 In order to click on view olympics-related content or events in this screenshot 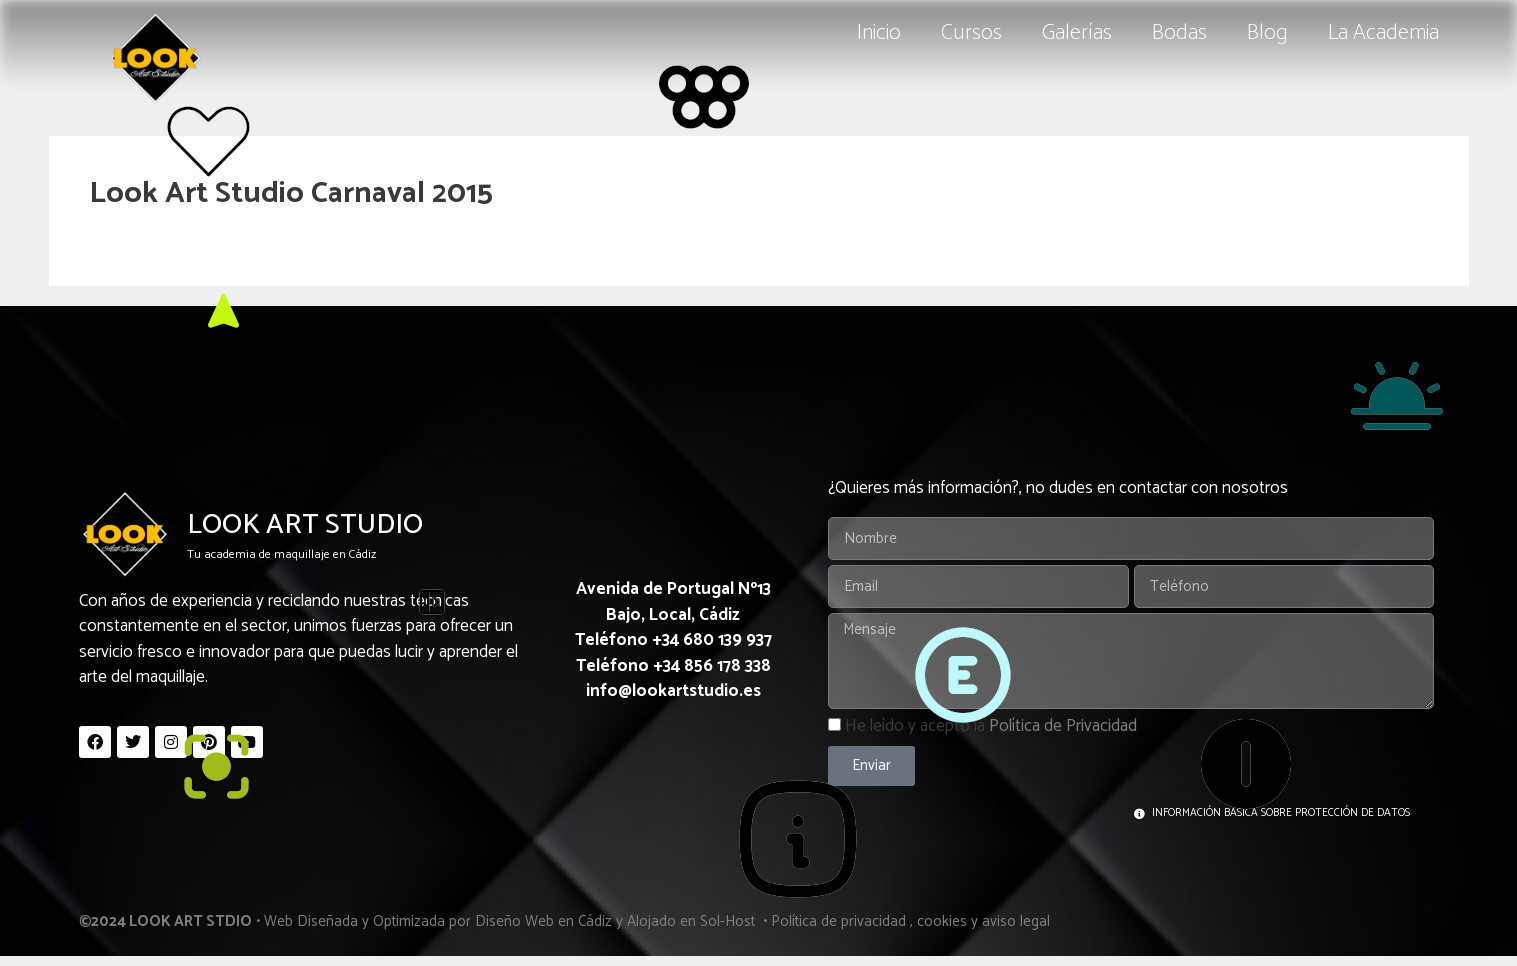, I will do `click(704, 97)`.